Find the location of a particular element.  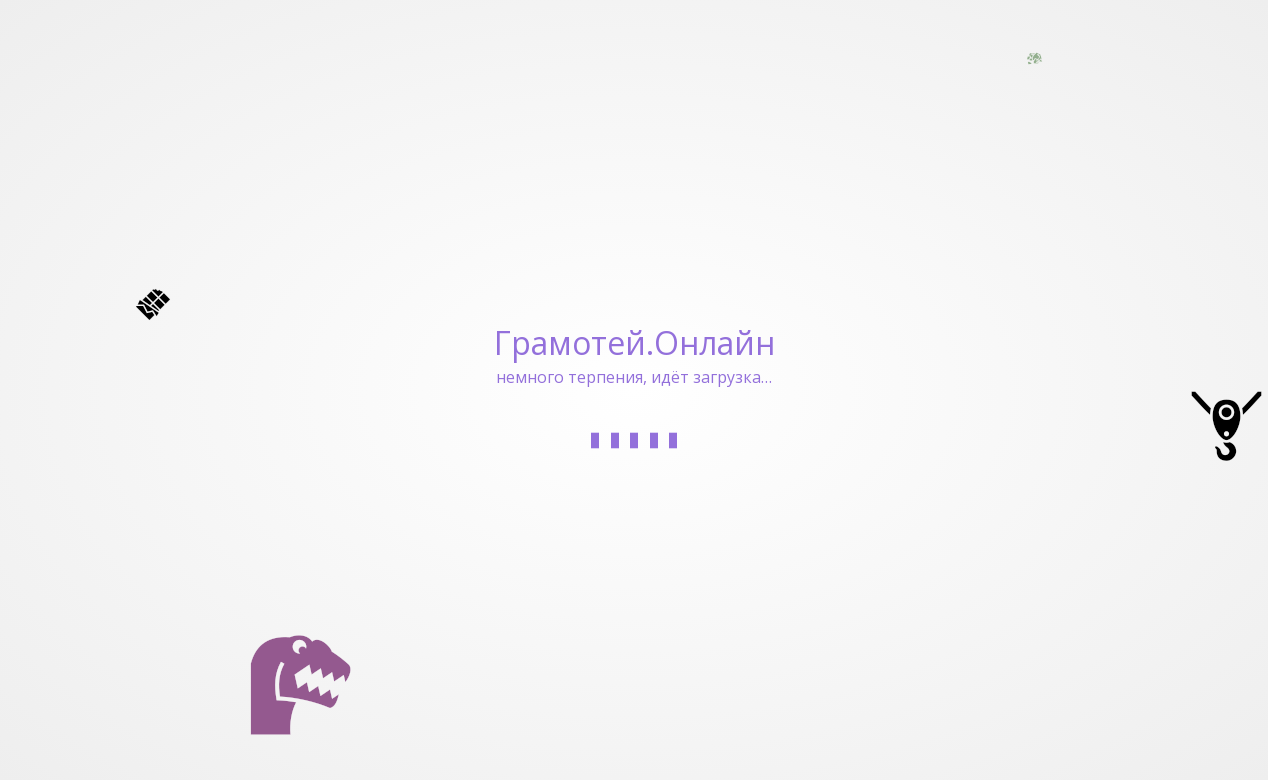

indicates crane or lifting equipment in a game interface is located at coordinates (1226, 426).